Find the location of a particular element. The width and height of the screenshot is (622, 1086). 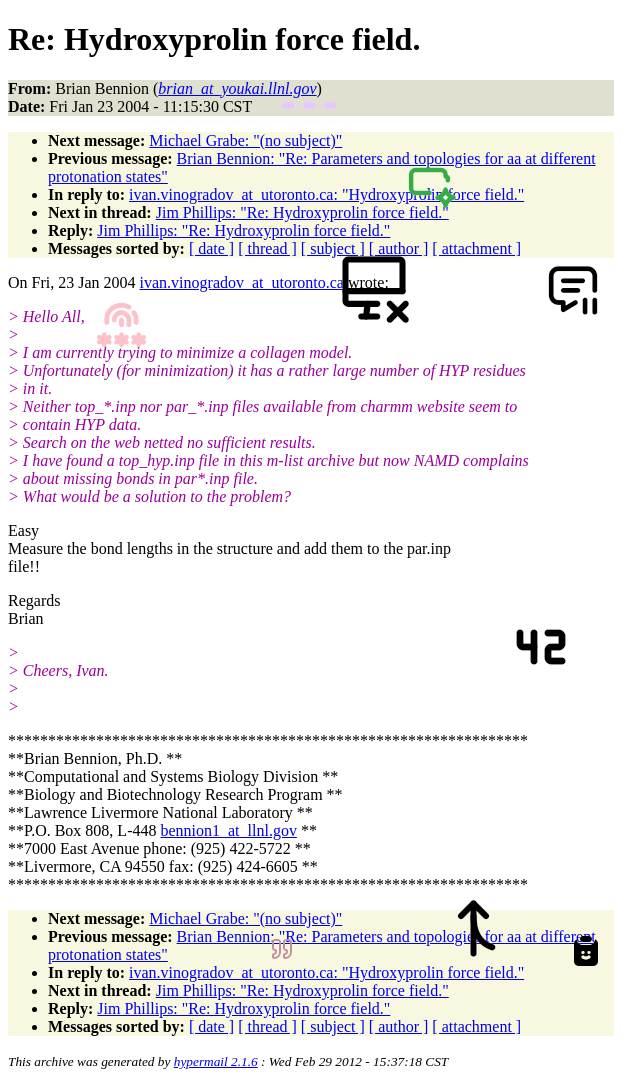

enable fingerprint authentication is located at coordinates (121, 322).